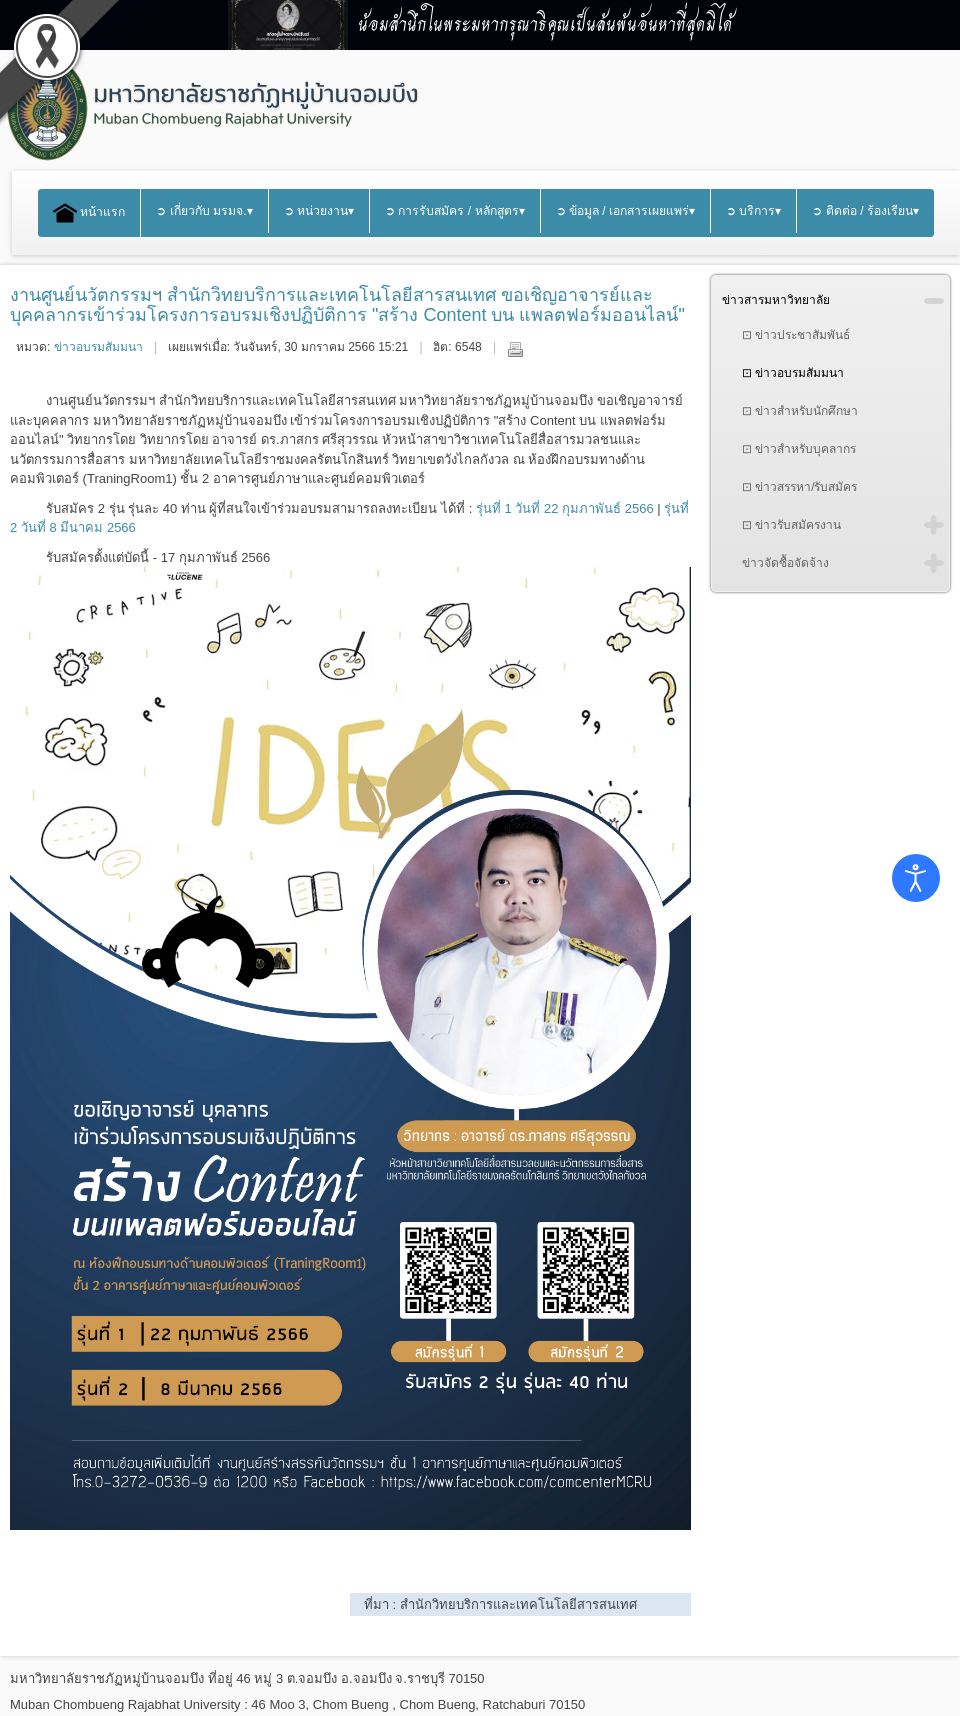  What do you see at coordinates (208, 941) in the screenshot?
I see `open SurveyMonkey app` at bounding box center [208, 941].